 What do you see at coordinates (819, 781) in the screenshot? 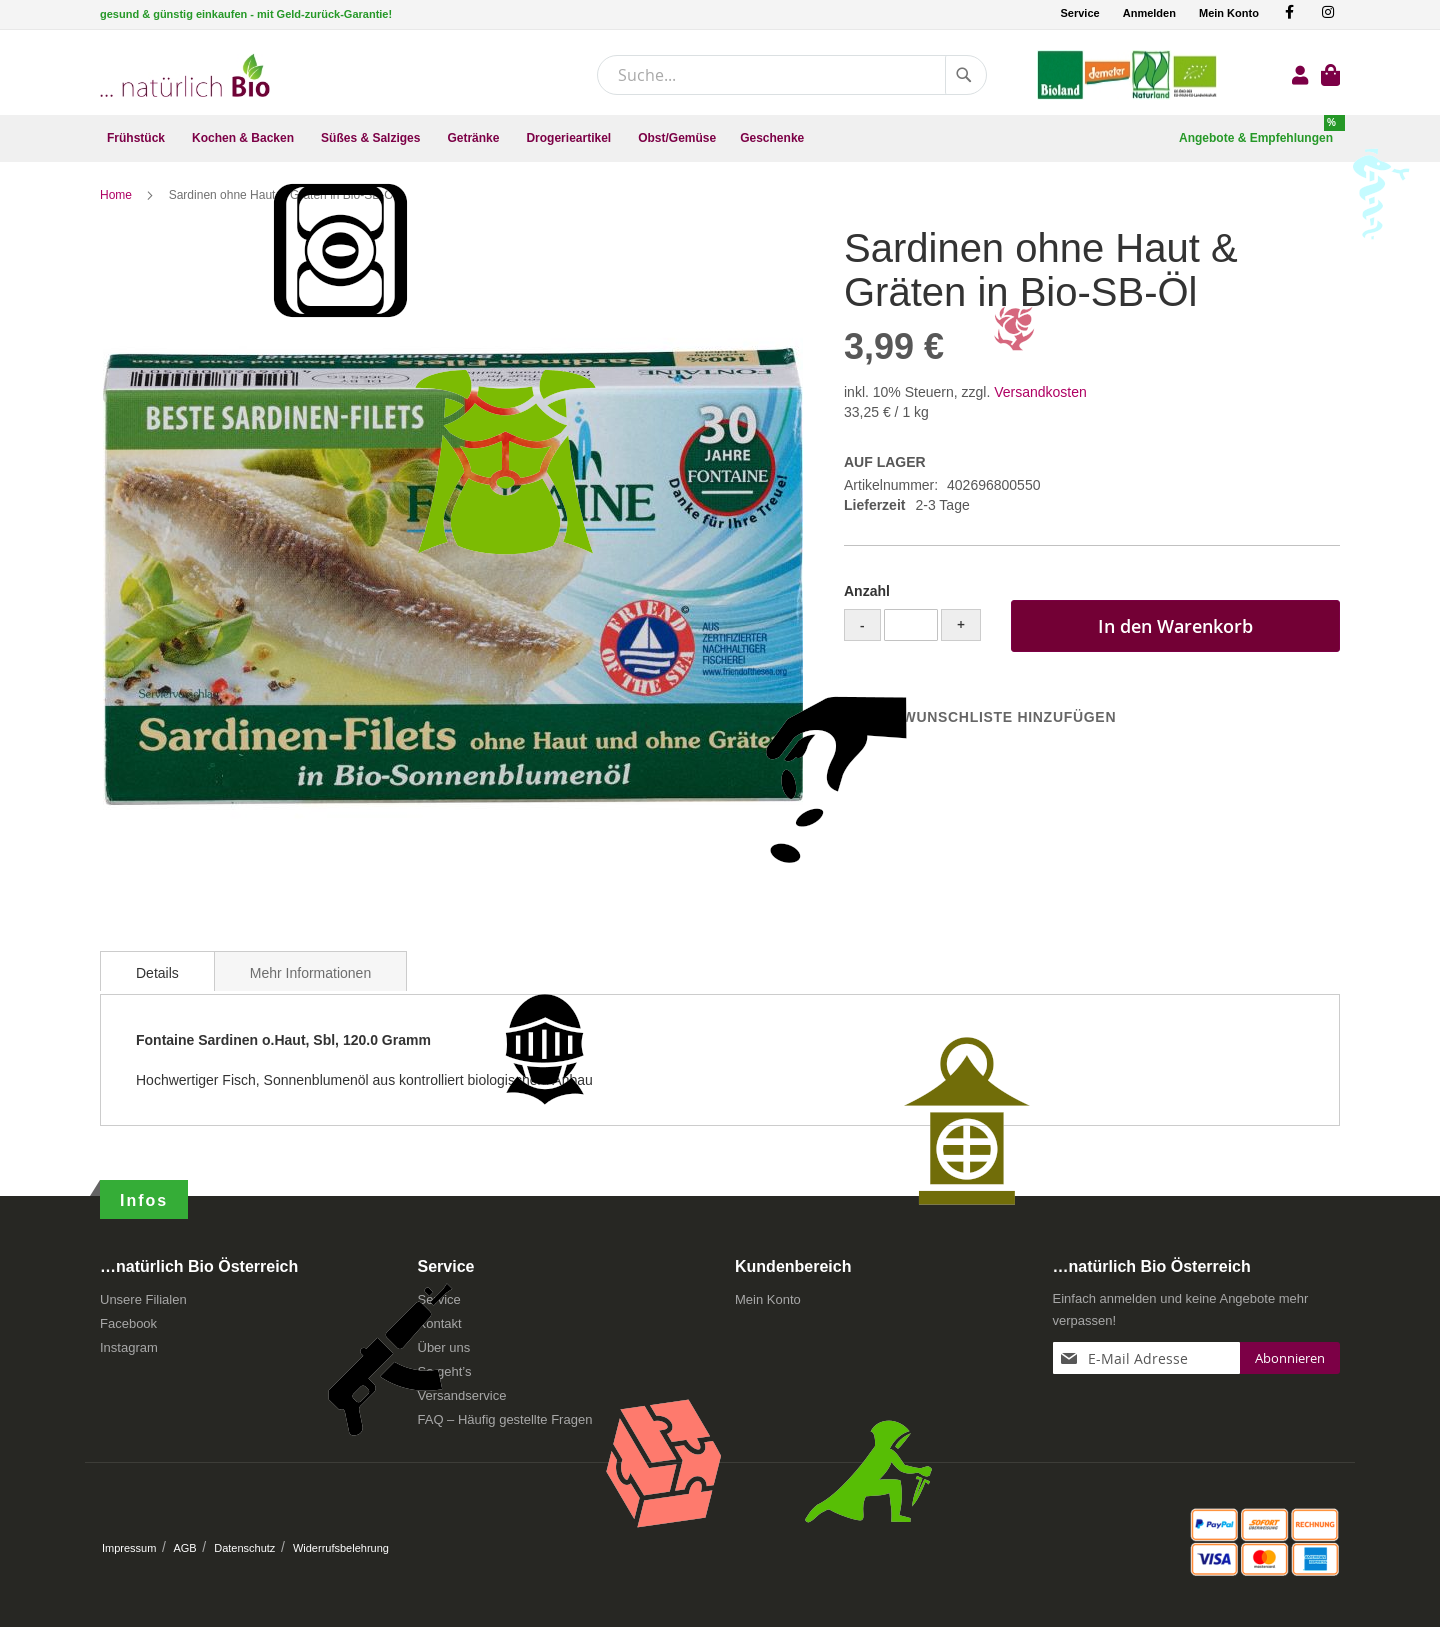
I see `make a payment or purchase` at bounding box center [819, 781].